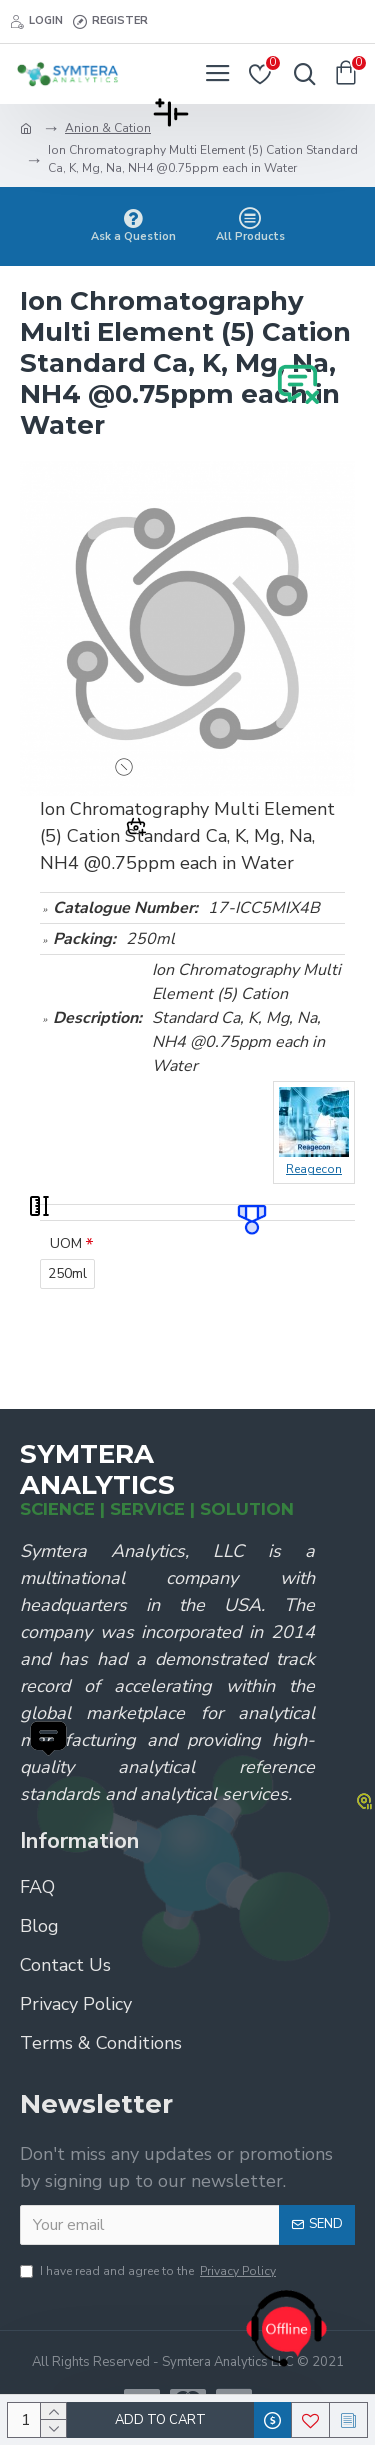 The image size is (375, 2445). I want to click on pause location tracking, so click(364, 1801).